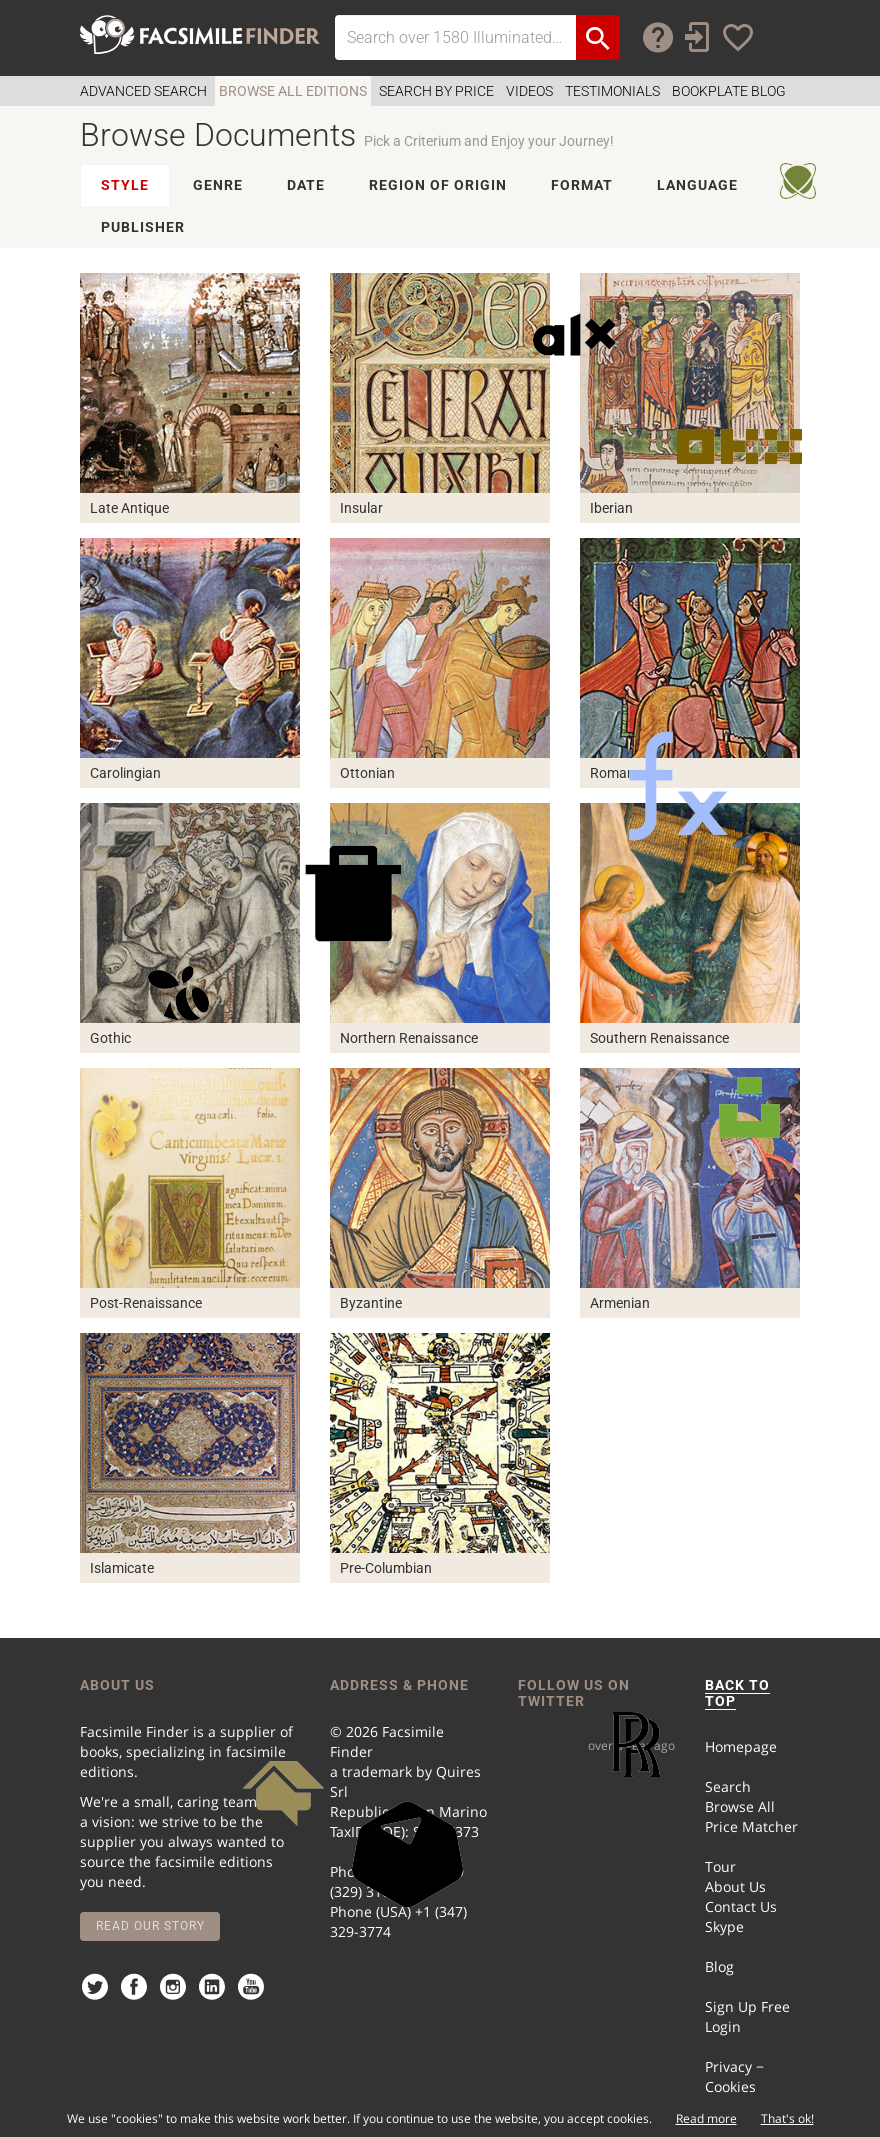 The width and height of the screenshot is (880, 2137). I want to click on rolls-royce brand logo, so click(636, 1744).